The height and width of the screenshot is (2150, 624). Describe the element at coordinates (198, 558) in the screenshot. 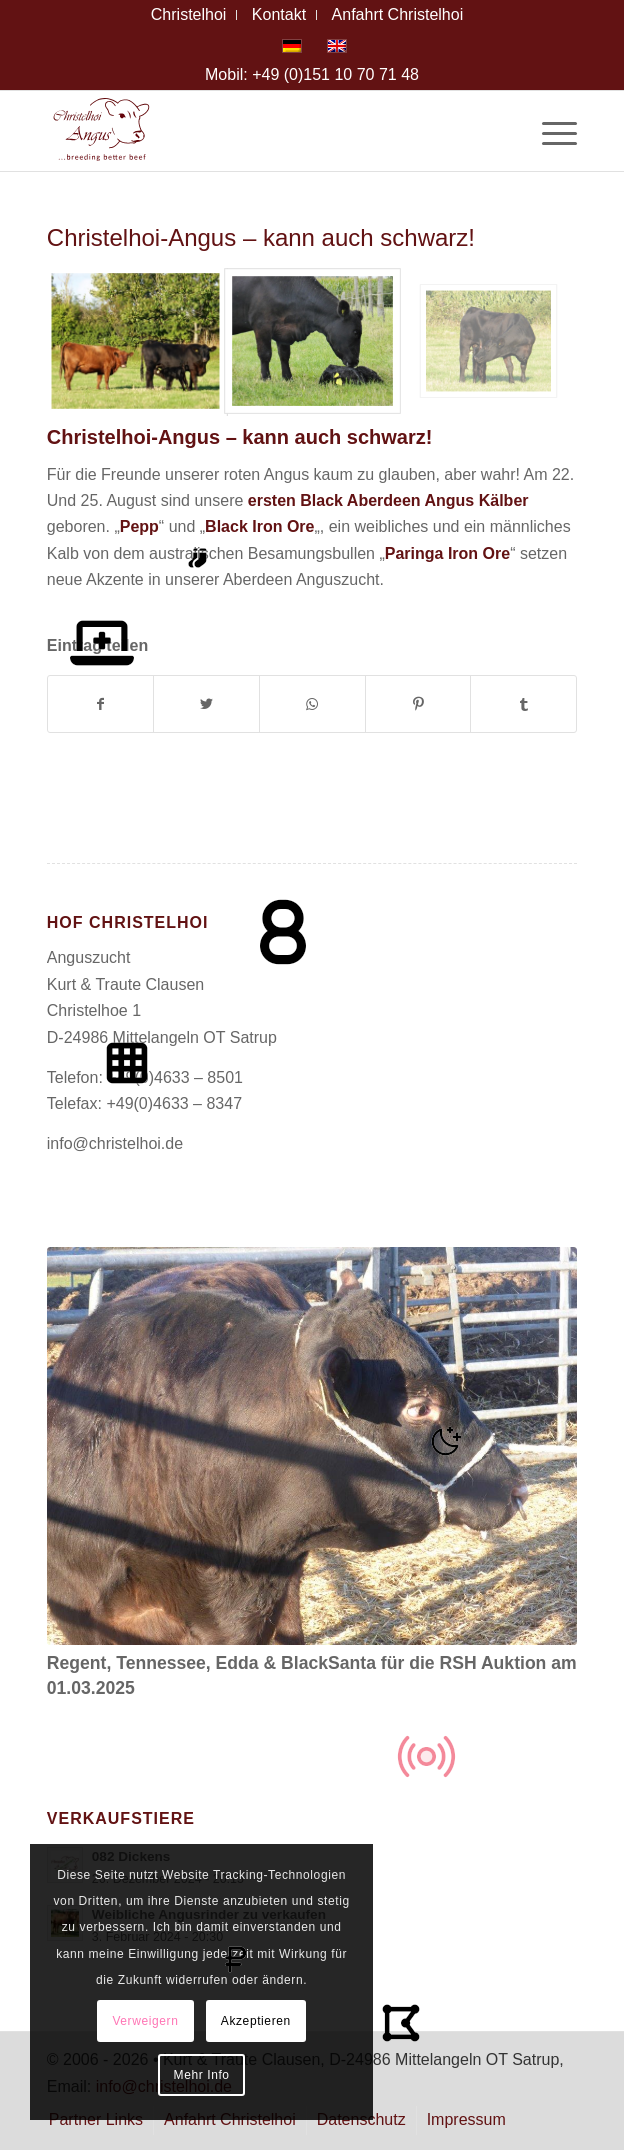

I see `browse socks or hosiery products` at that location.